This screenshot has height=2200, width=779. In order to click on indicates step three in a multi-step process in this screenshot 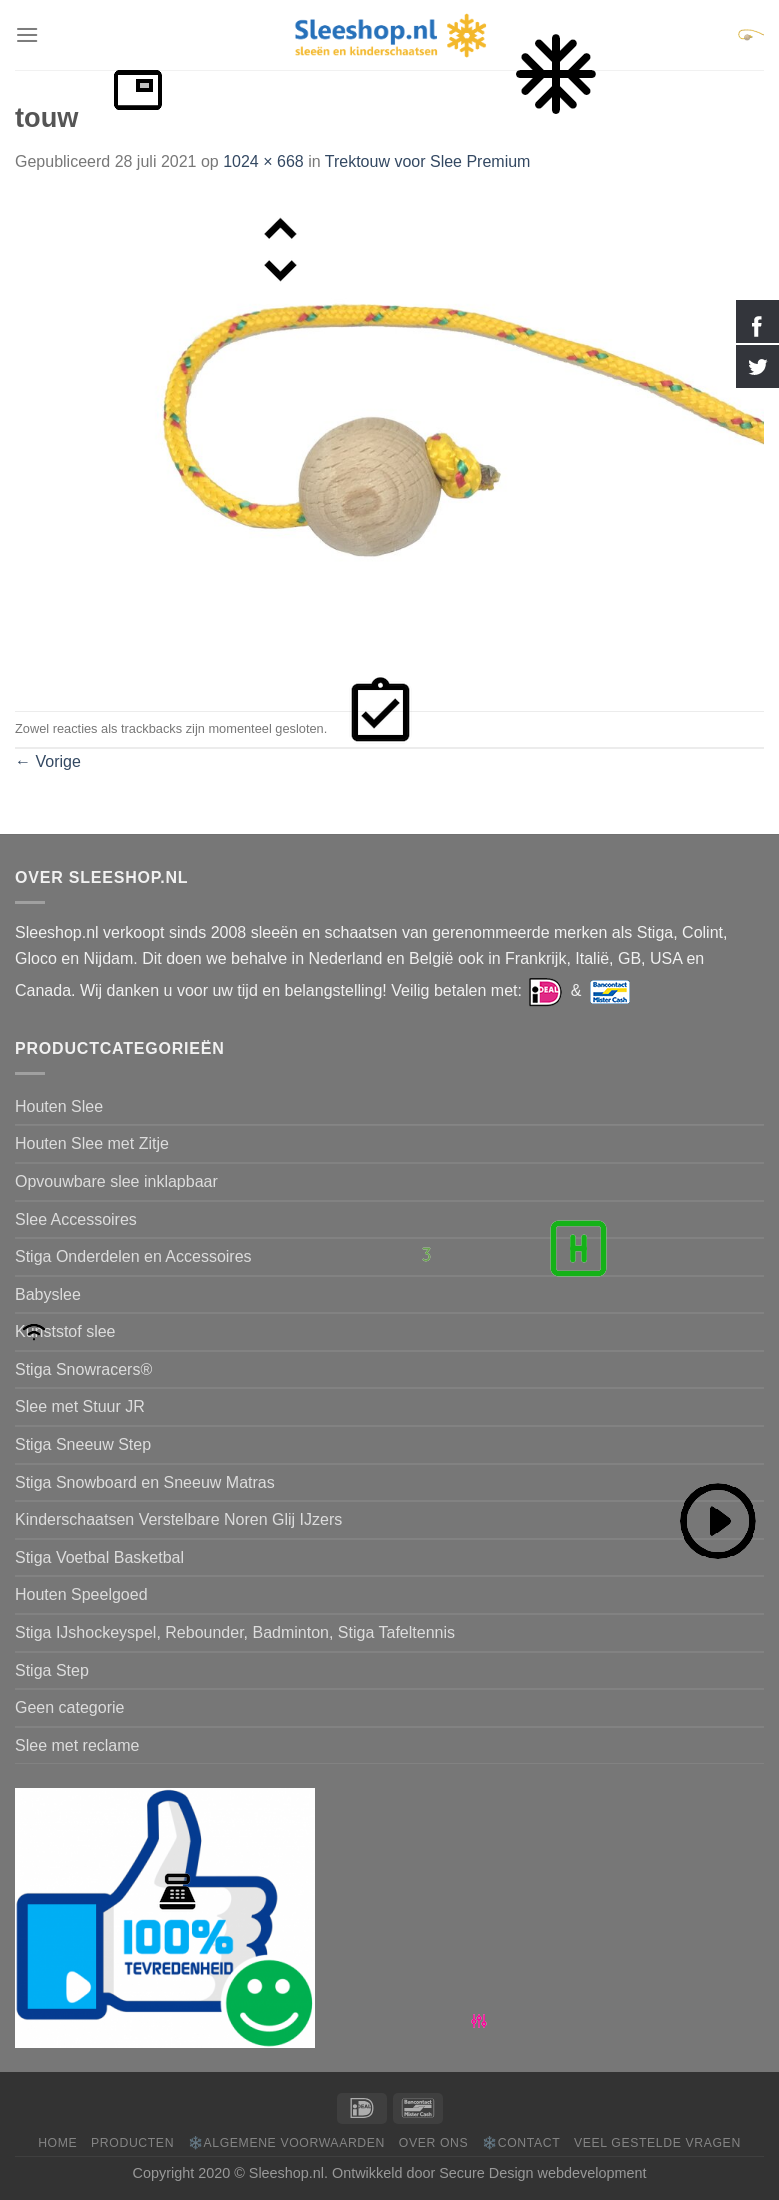, I will do `click(426, 1254)`.